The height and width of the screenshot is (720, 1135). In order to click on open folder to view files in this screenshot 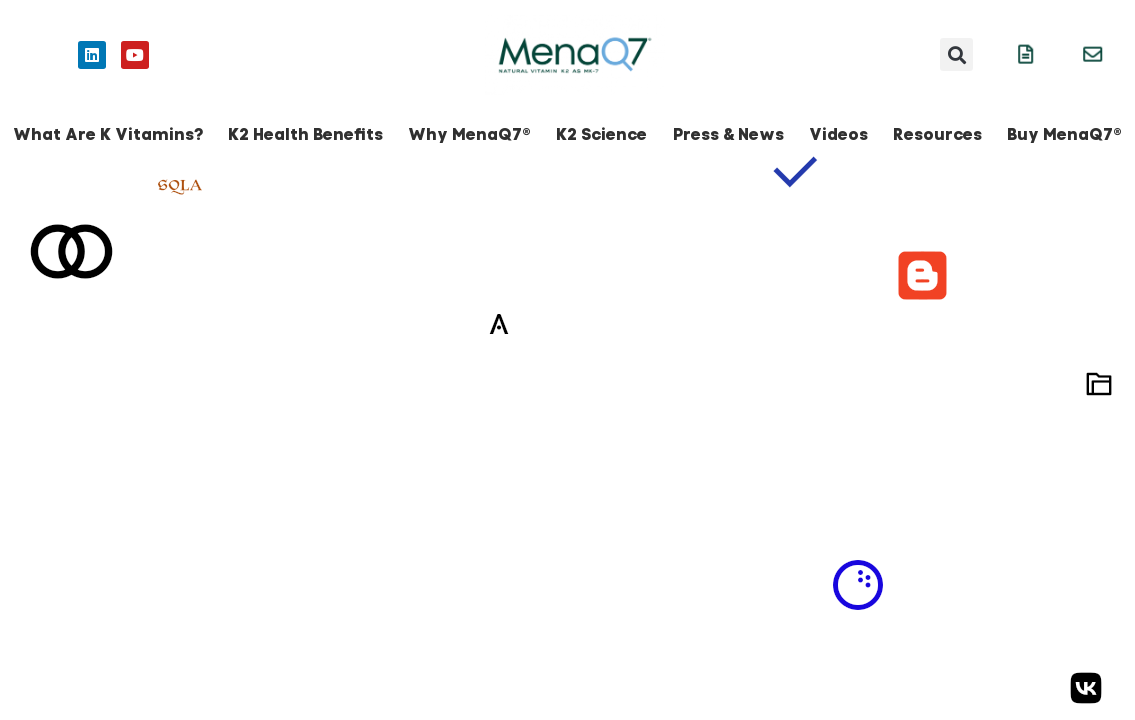, I will do `click(1099, 384)`.